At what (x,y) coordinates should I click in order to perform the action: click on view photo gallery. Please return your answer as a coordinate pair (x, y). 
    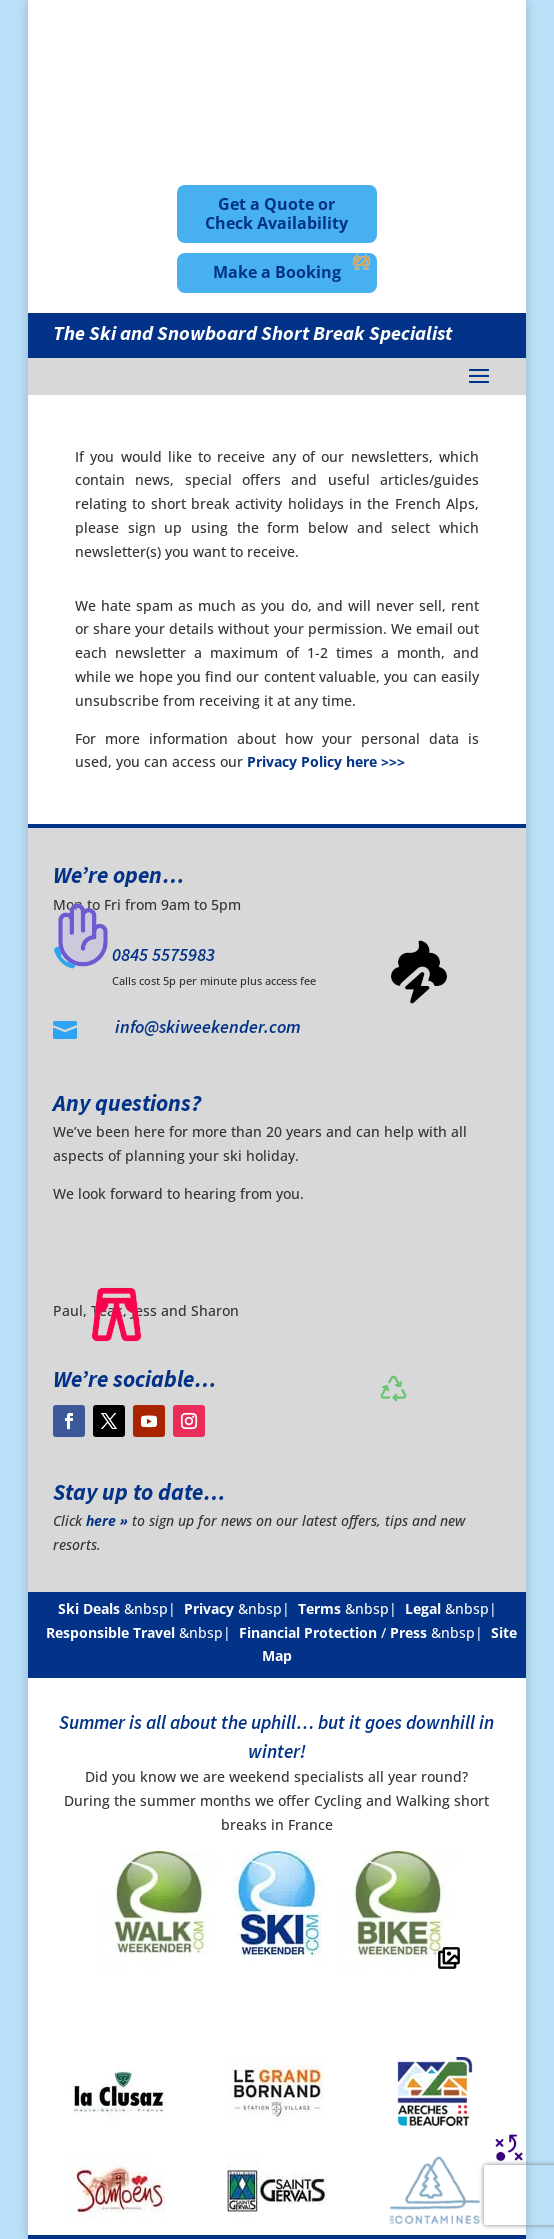
    Looking at the image, I should click on (449, 1958).